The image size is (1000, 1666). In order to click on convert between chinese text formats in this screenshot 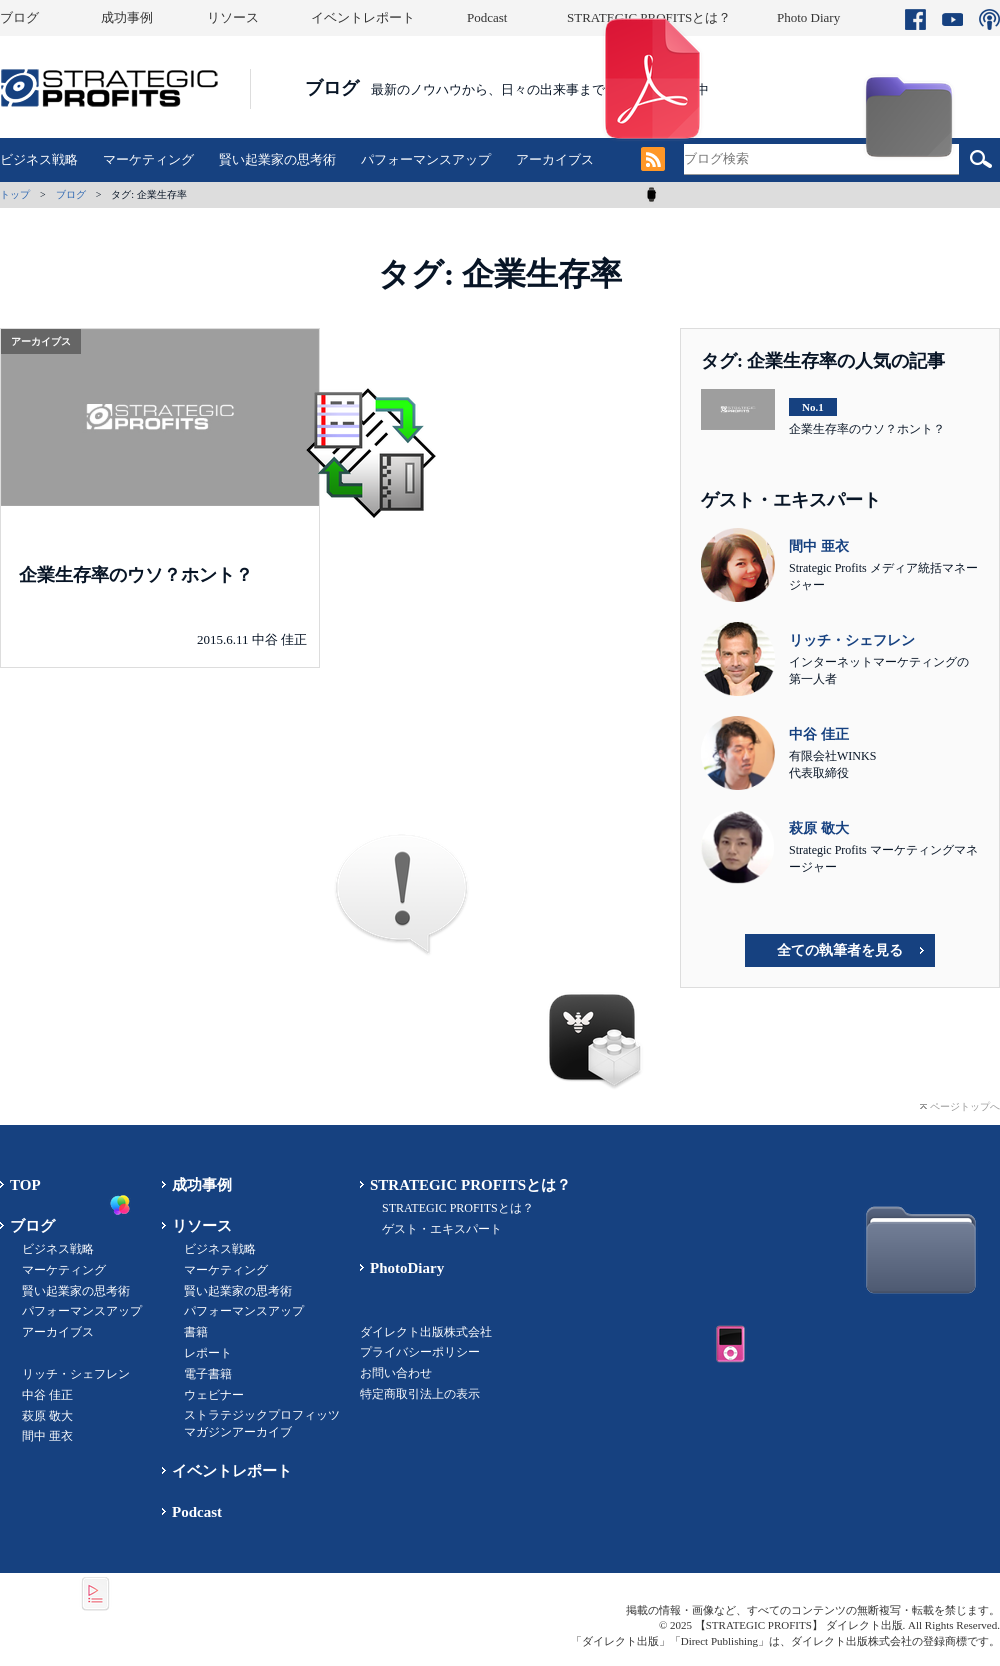, I will do `click(370, 452)`.